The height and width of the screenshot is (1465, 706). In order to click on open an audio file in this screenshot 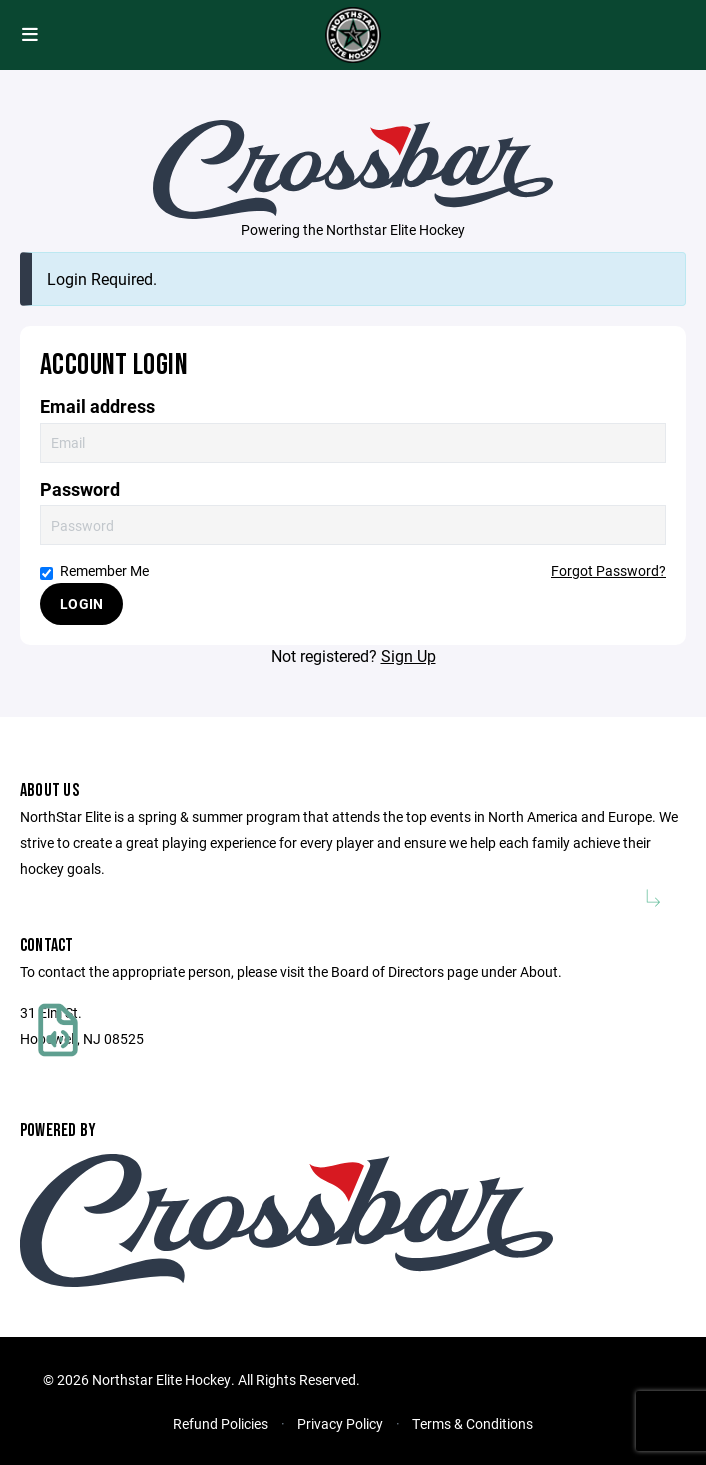, I will do `click(58, 1030)`.